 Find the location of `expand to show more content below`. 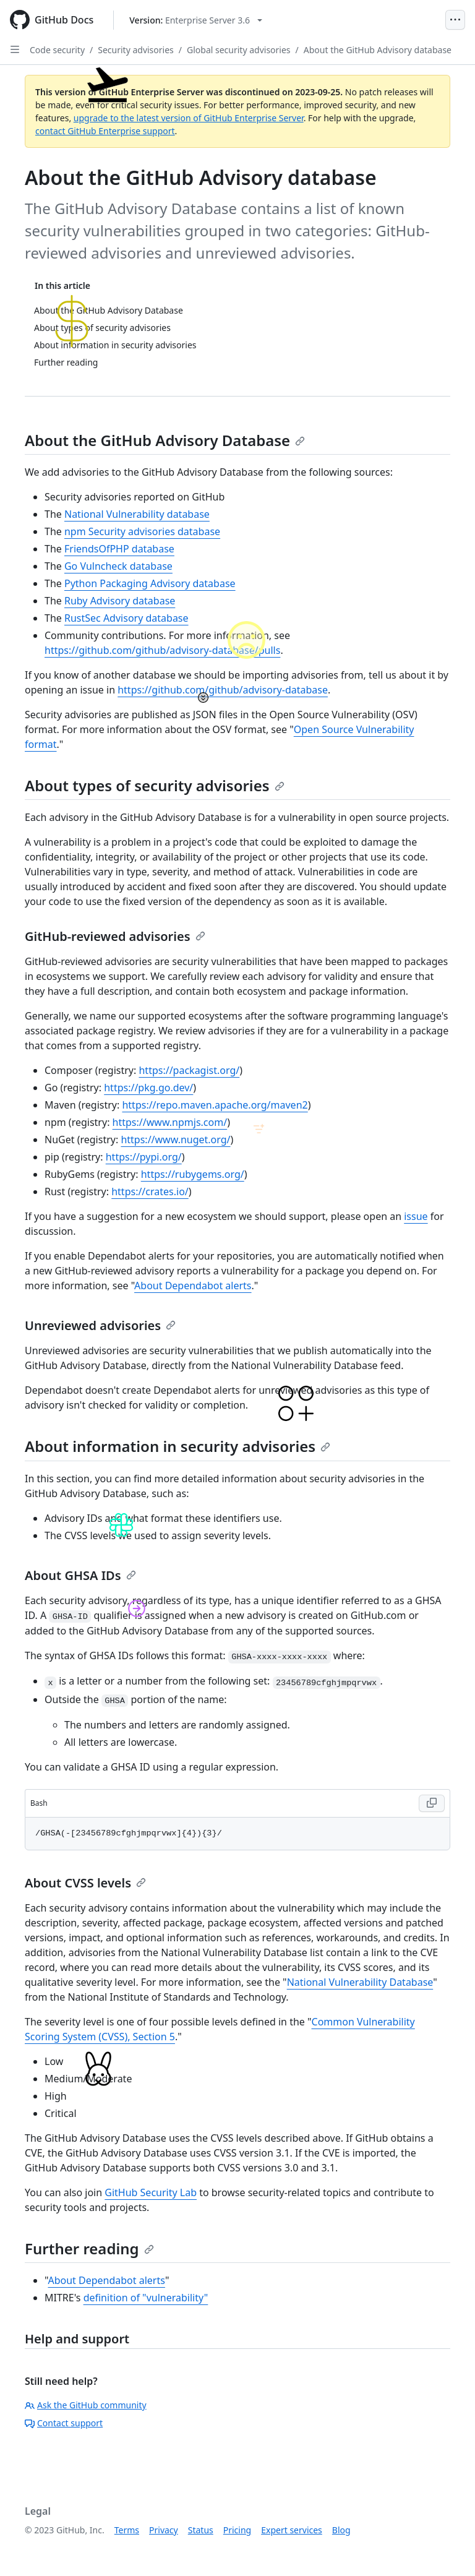

expand to show more content below is located at coordinates (203, 697).